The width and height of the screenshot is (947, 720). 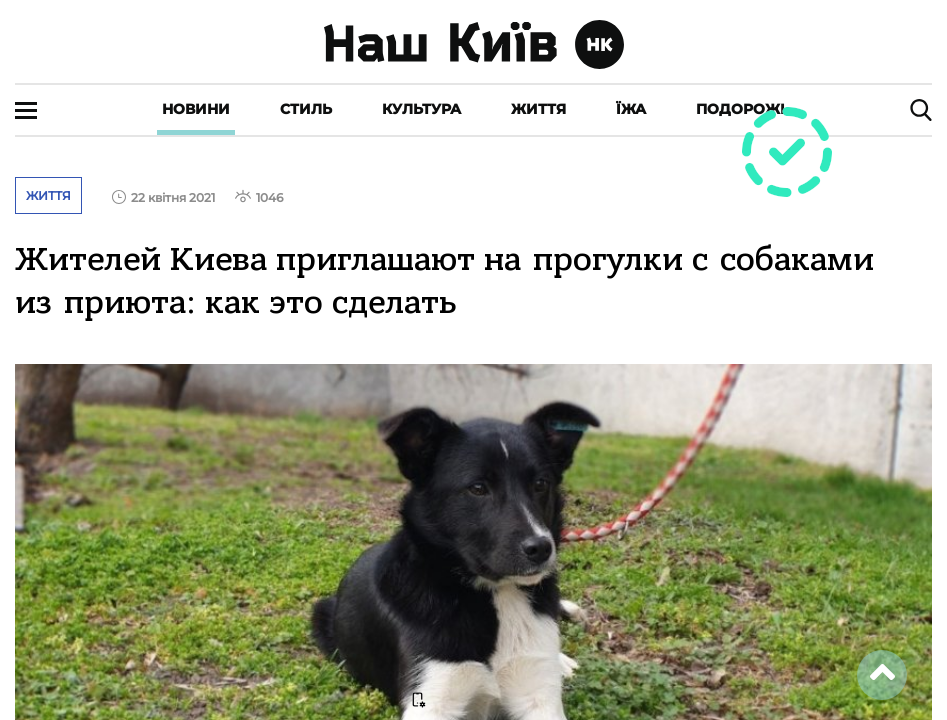 What do you see at coordinates (787, 152) in the screenshot?
I see `mark task as complete` at bounding box center [787, 152].